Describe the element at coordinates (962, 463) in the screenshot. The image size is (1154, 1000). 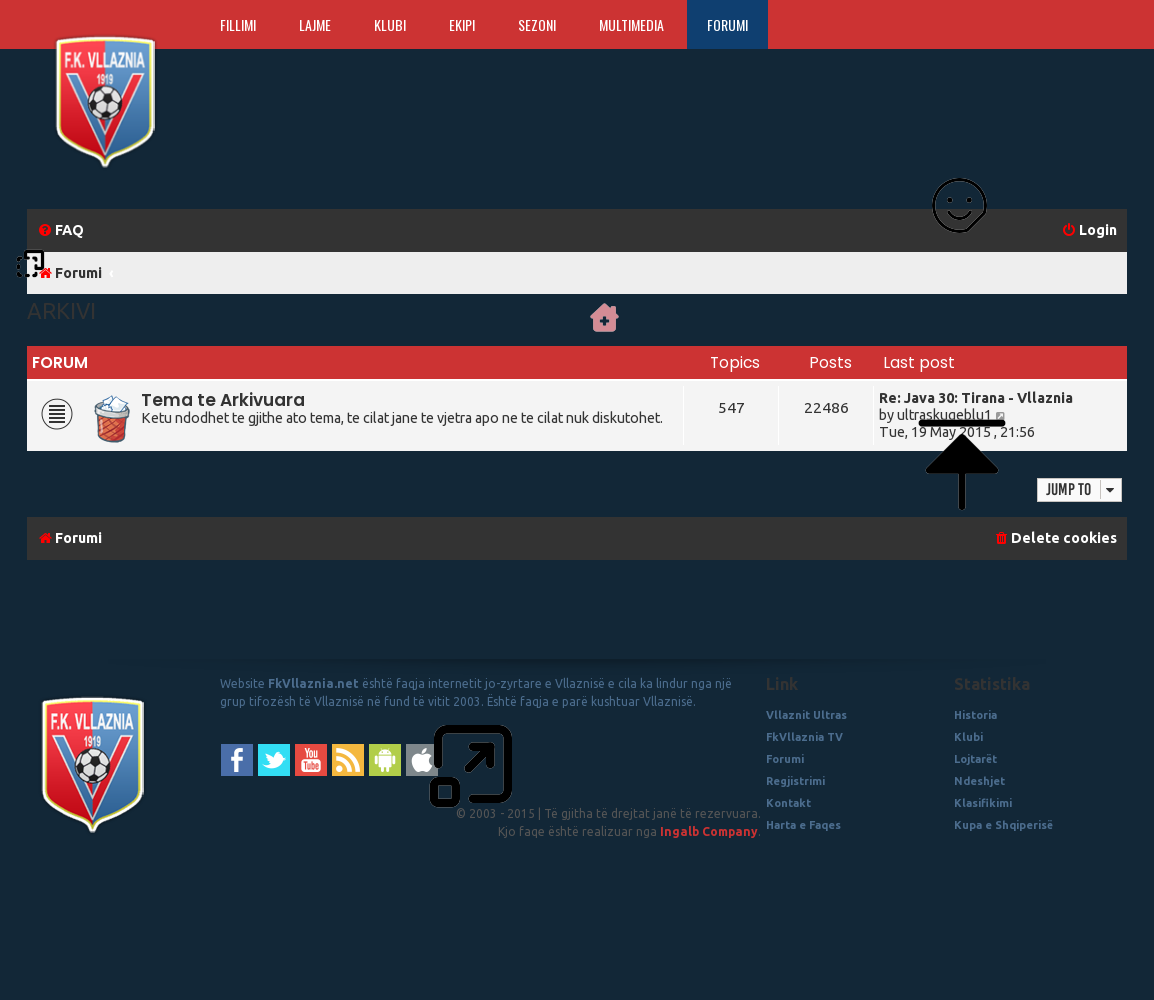
I see `upload a file or document` at that location.